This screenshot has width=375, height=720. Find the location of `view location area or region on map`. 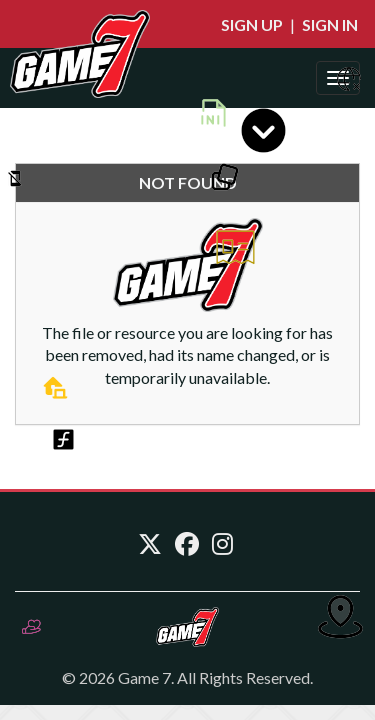

view location area or region on map is located at coordinates (340, 617).